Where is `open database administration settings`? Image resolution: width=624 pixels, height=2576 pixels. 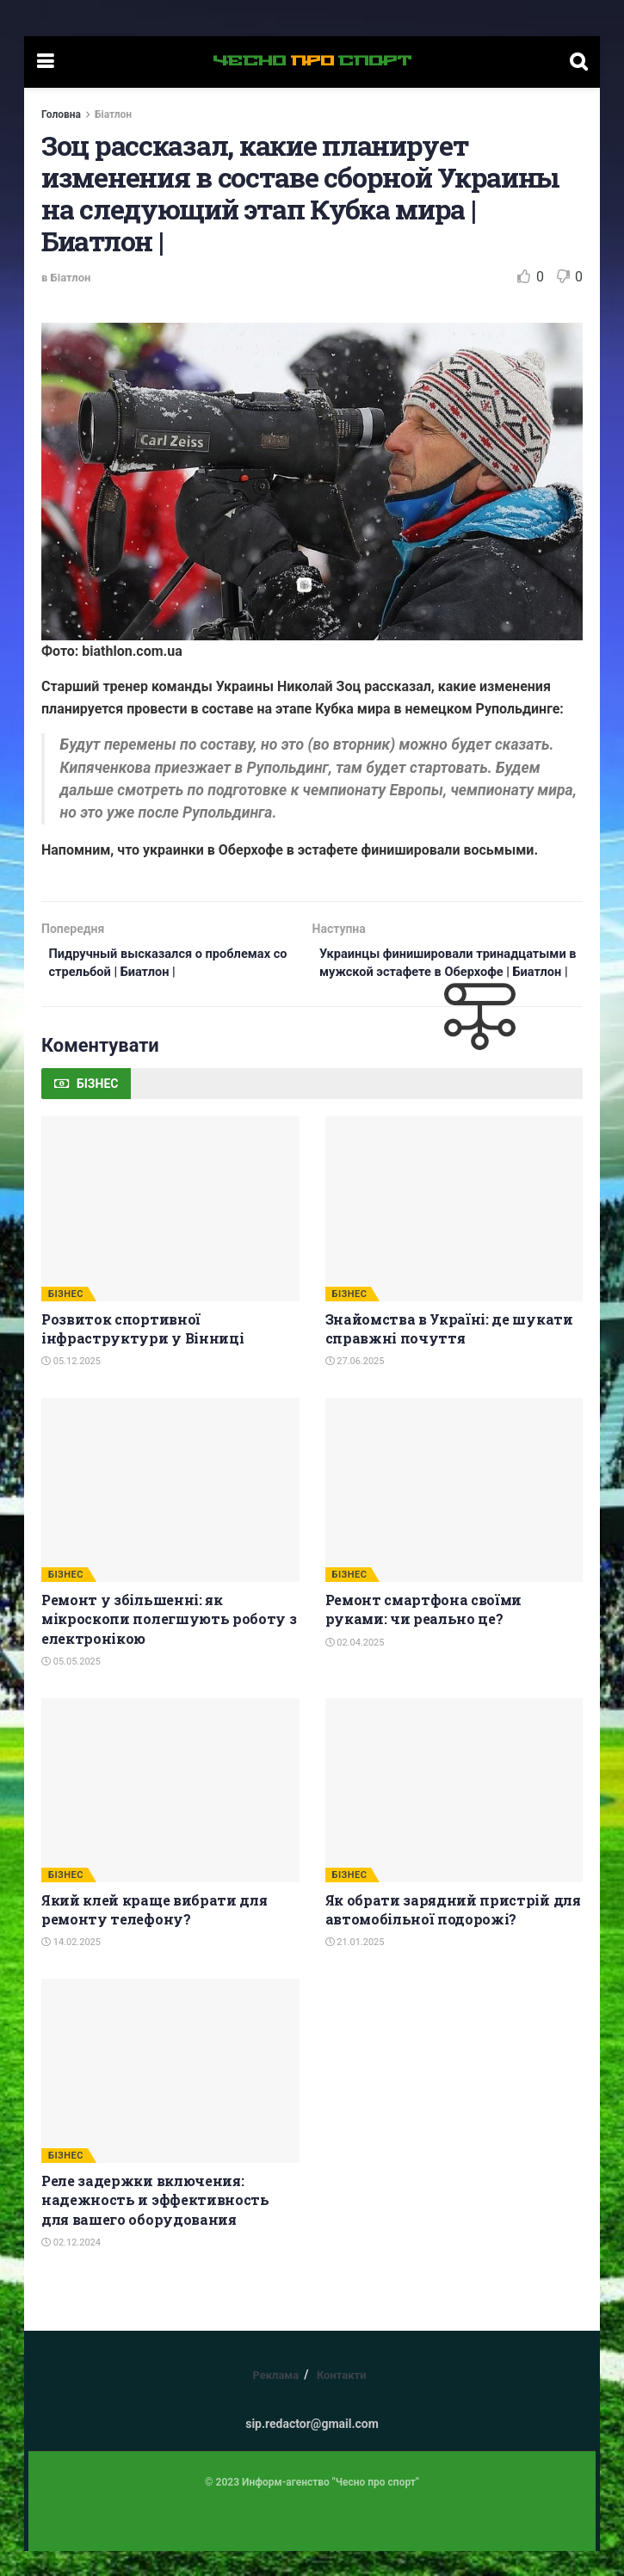
open database administration settings is located at coordinates (304, 584).